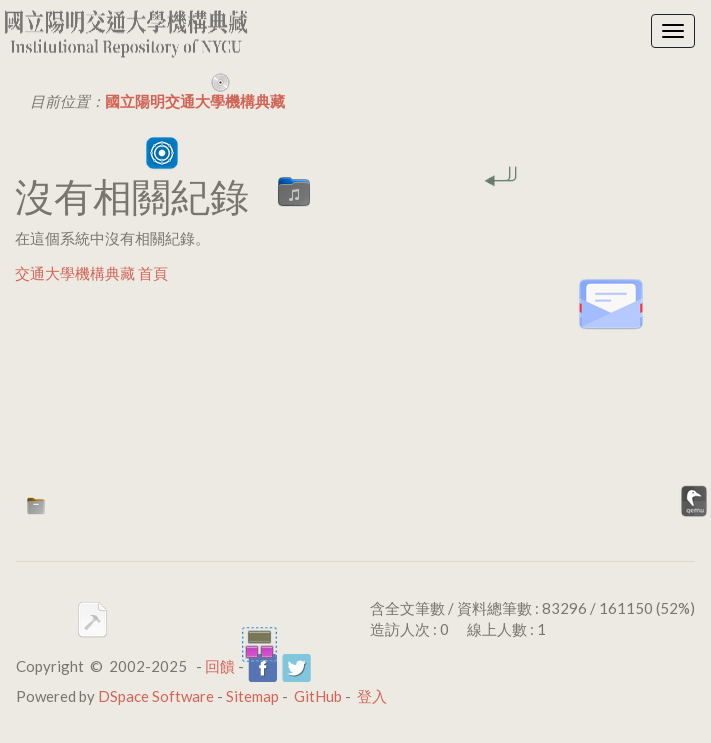 The width and height of the screenshot is (711, 743). Describe the element at coordinates (694, 501) in the screenshot. I see `qemu virtual disk image file` at that location.